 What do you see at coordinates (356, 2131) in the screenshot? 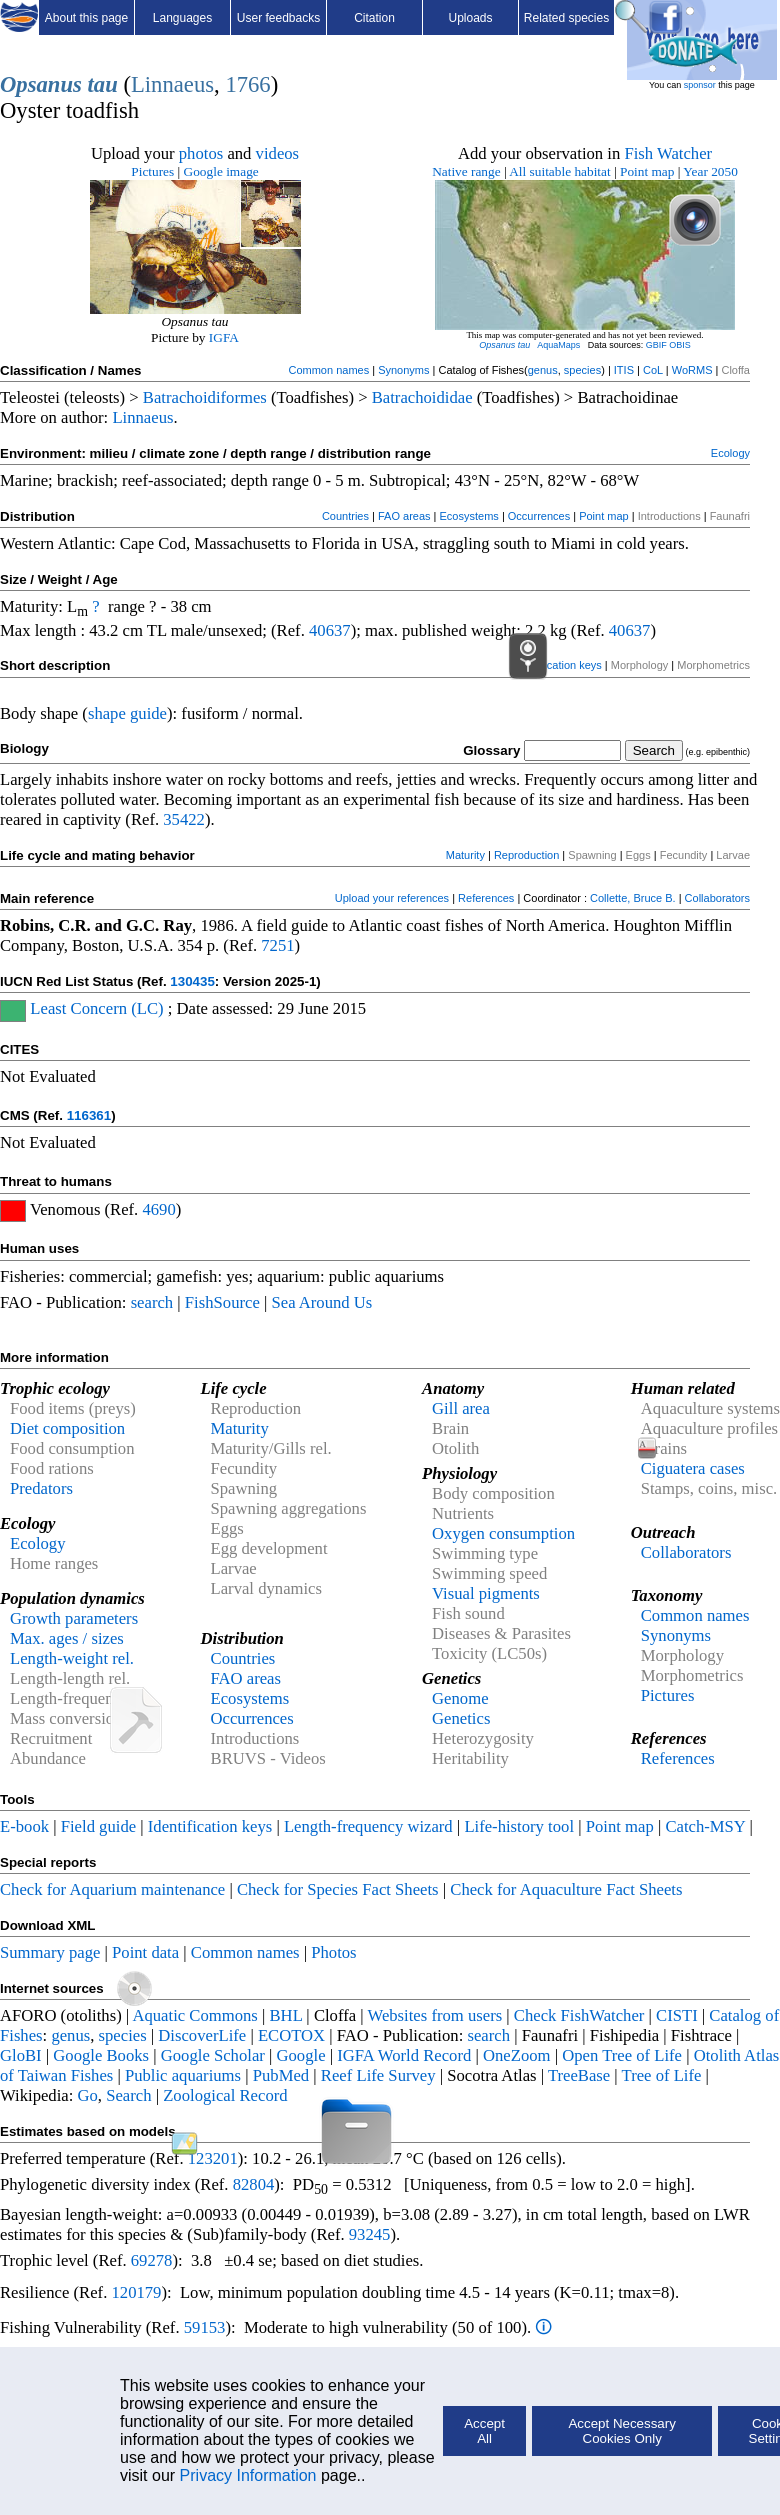
I see `open the file manager application` at bounding box center [356, 2131].